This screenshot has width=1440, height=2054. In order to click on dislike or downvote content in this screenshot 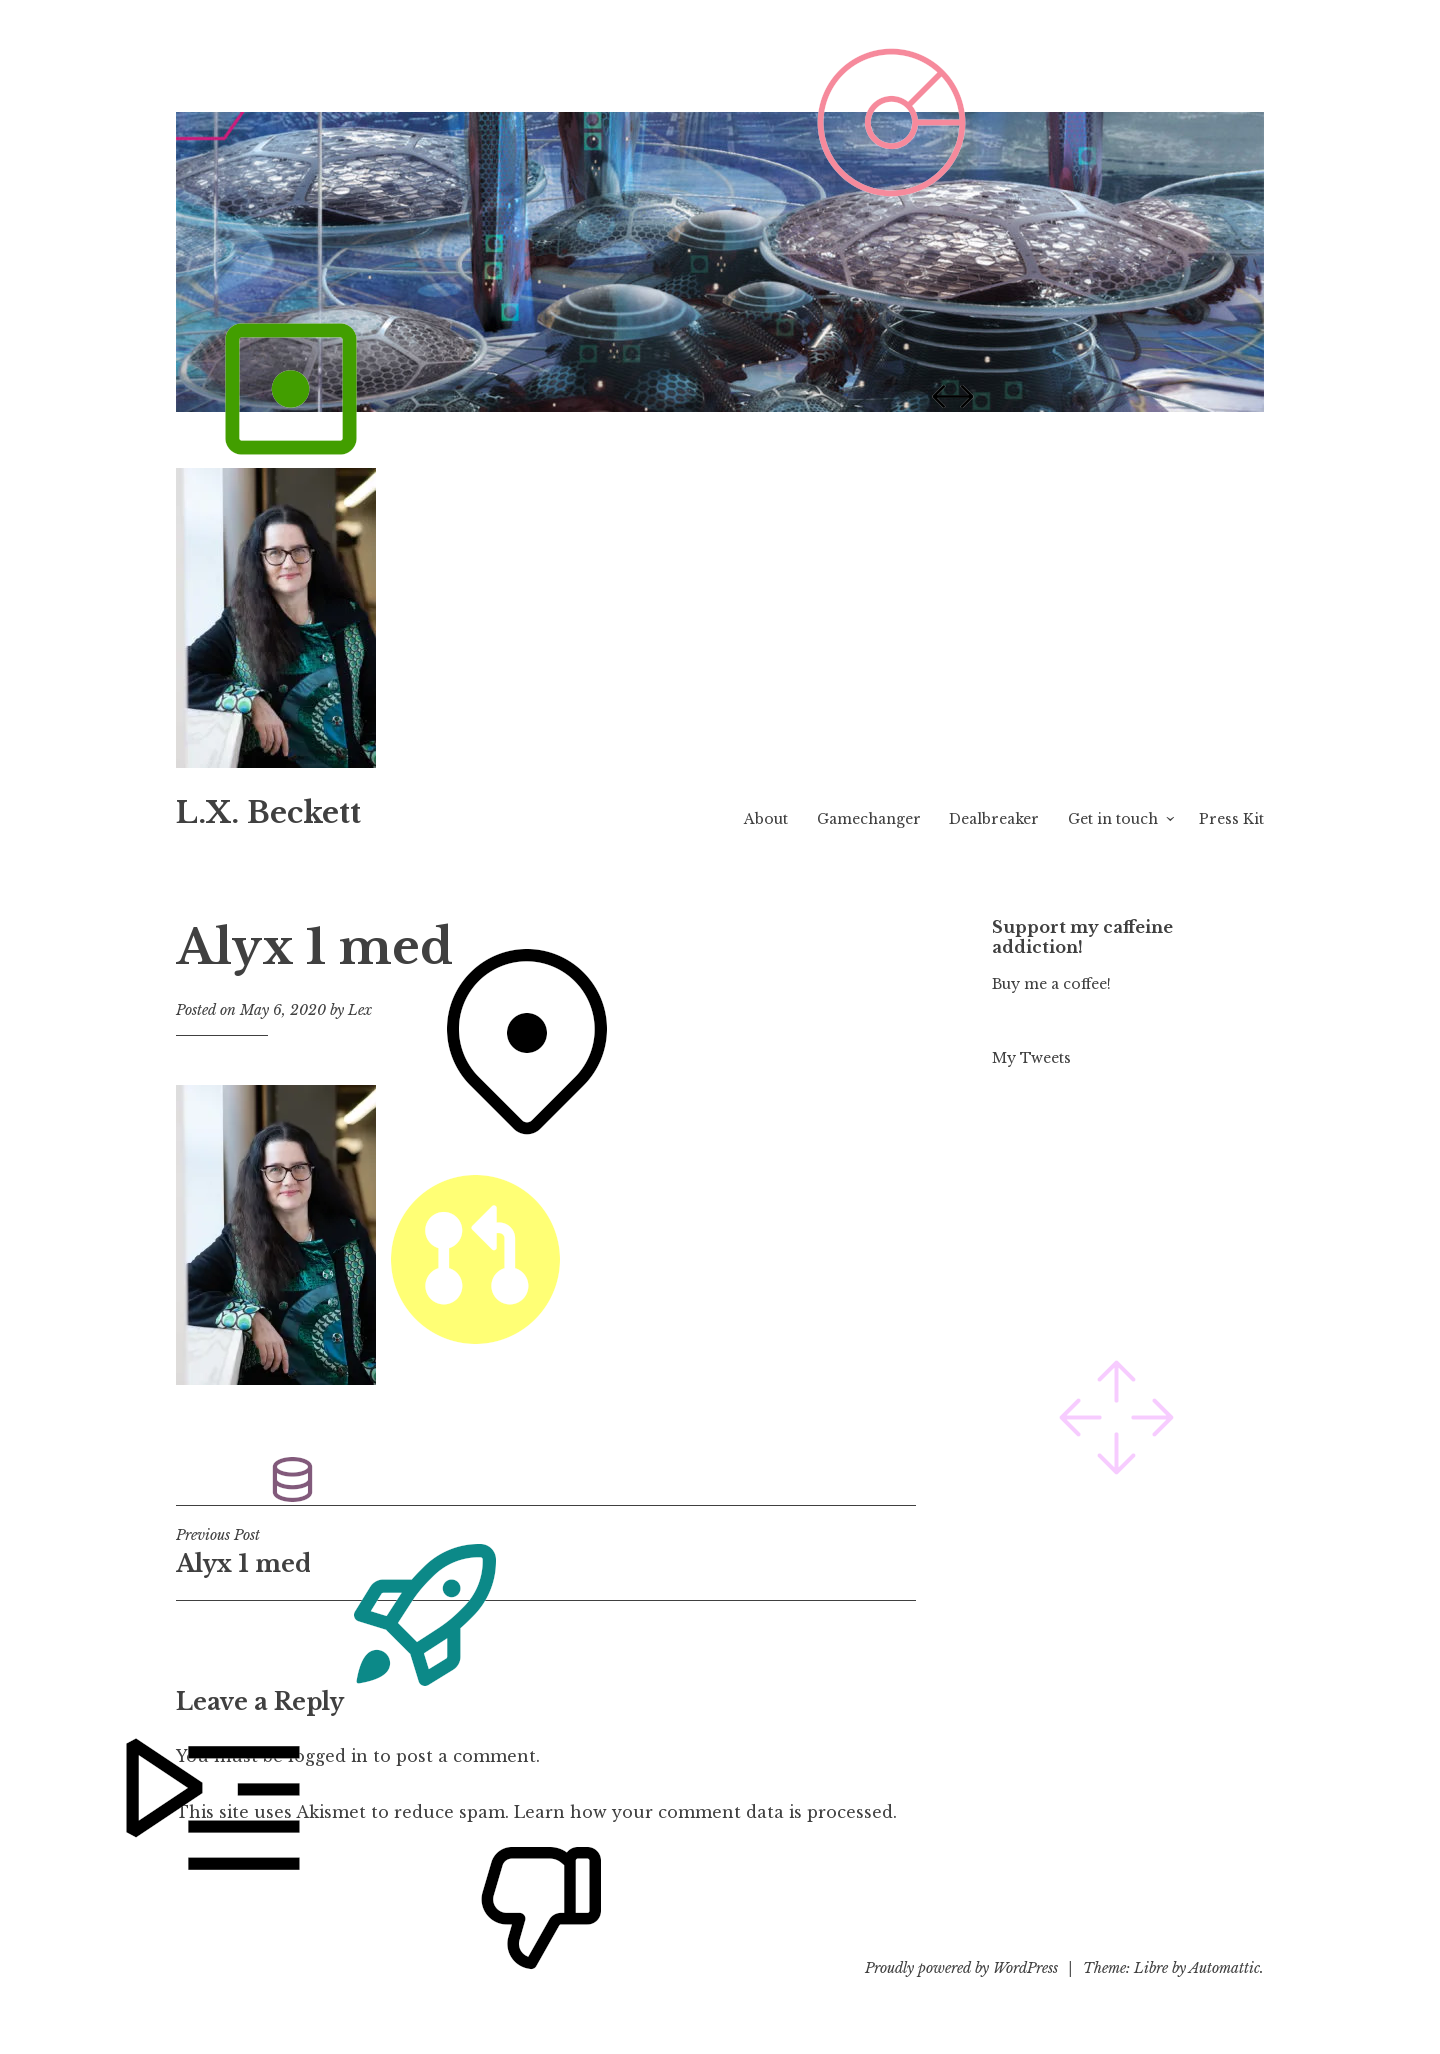, I will do `click(539, 1909)`.